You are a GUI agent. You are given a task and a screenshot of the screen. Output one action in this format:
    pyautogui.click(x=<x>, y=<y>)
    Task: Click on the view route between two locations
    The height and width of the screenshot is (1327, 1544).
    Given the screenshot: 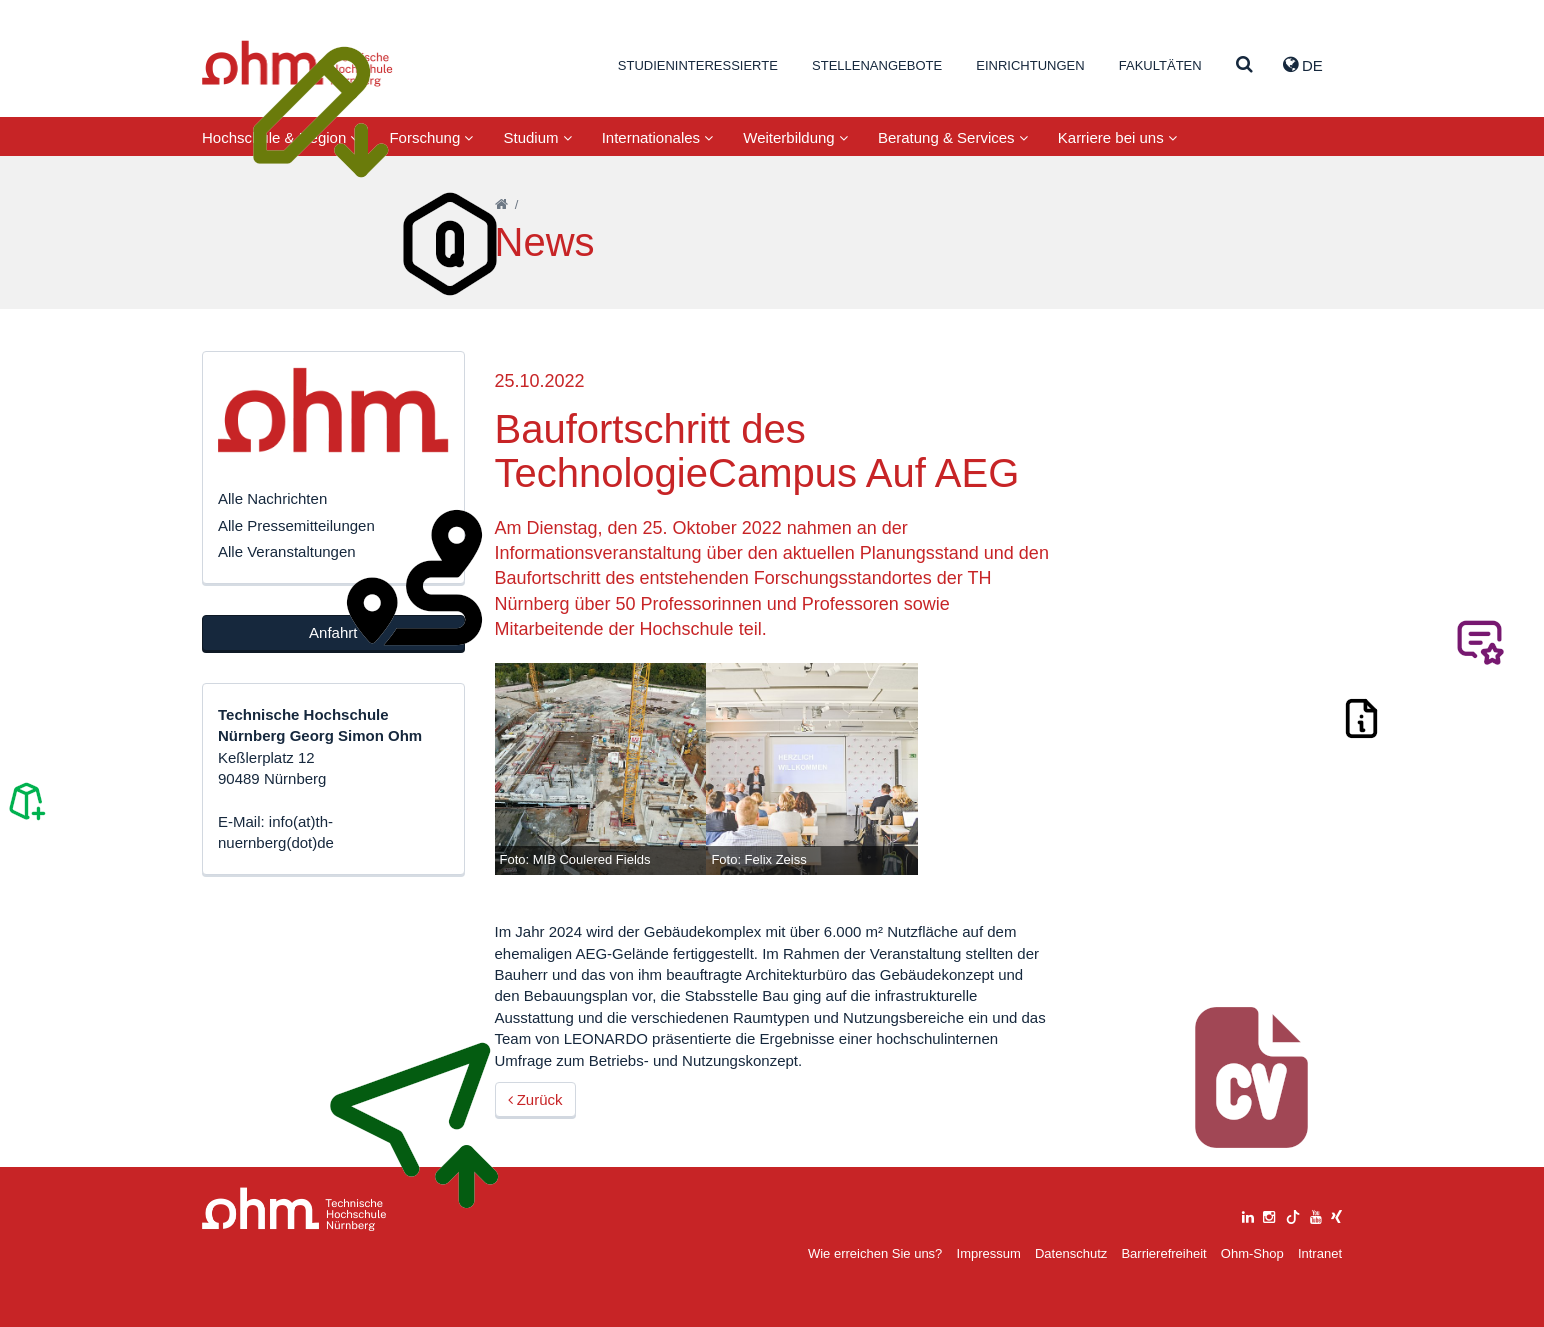 What is the action you would take?
    pyautogui.click(x=414, y=577)
    